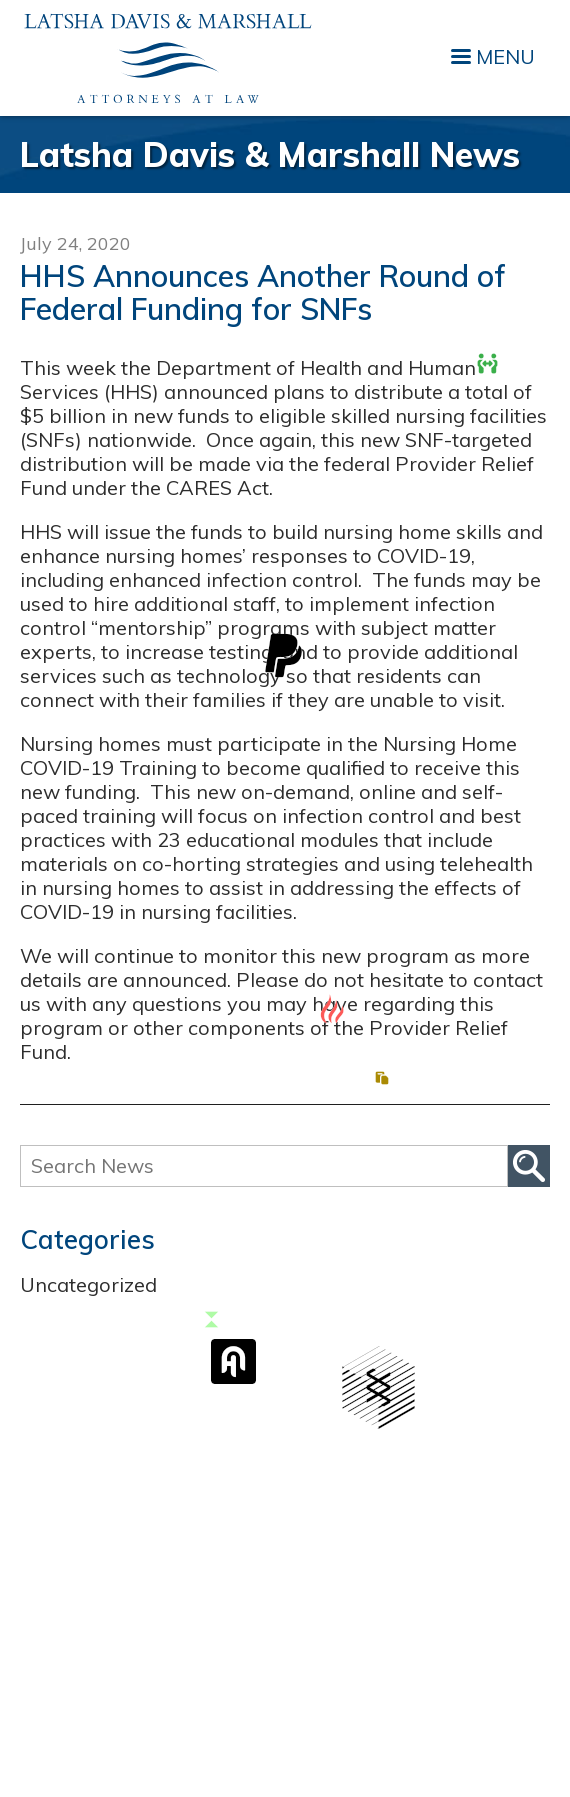 The image size is (570, 1797). I want to click on paste copied content from clipboard, so click(382, 1078).